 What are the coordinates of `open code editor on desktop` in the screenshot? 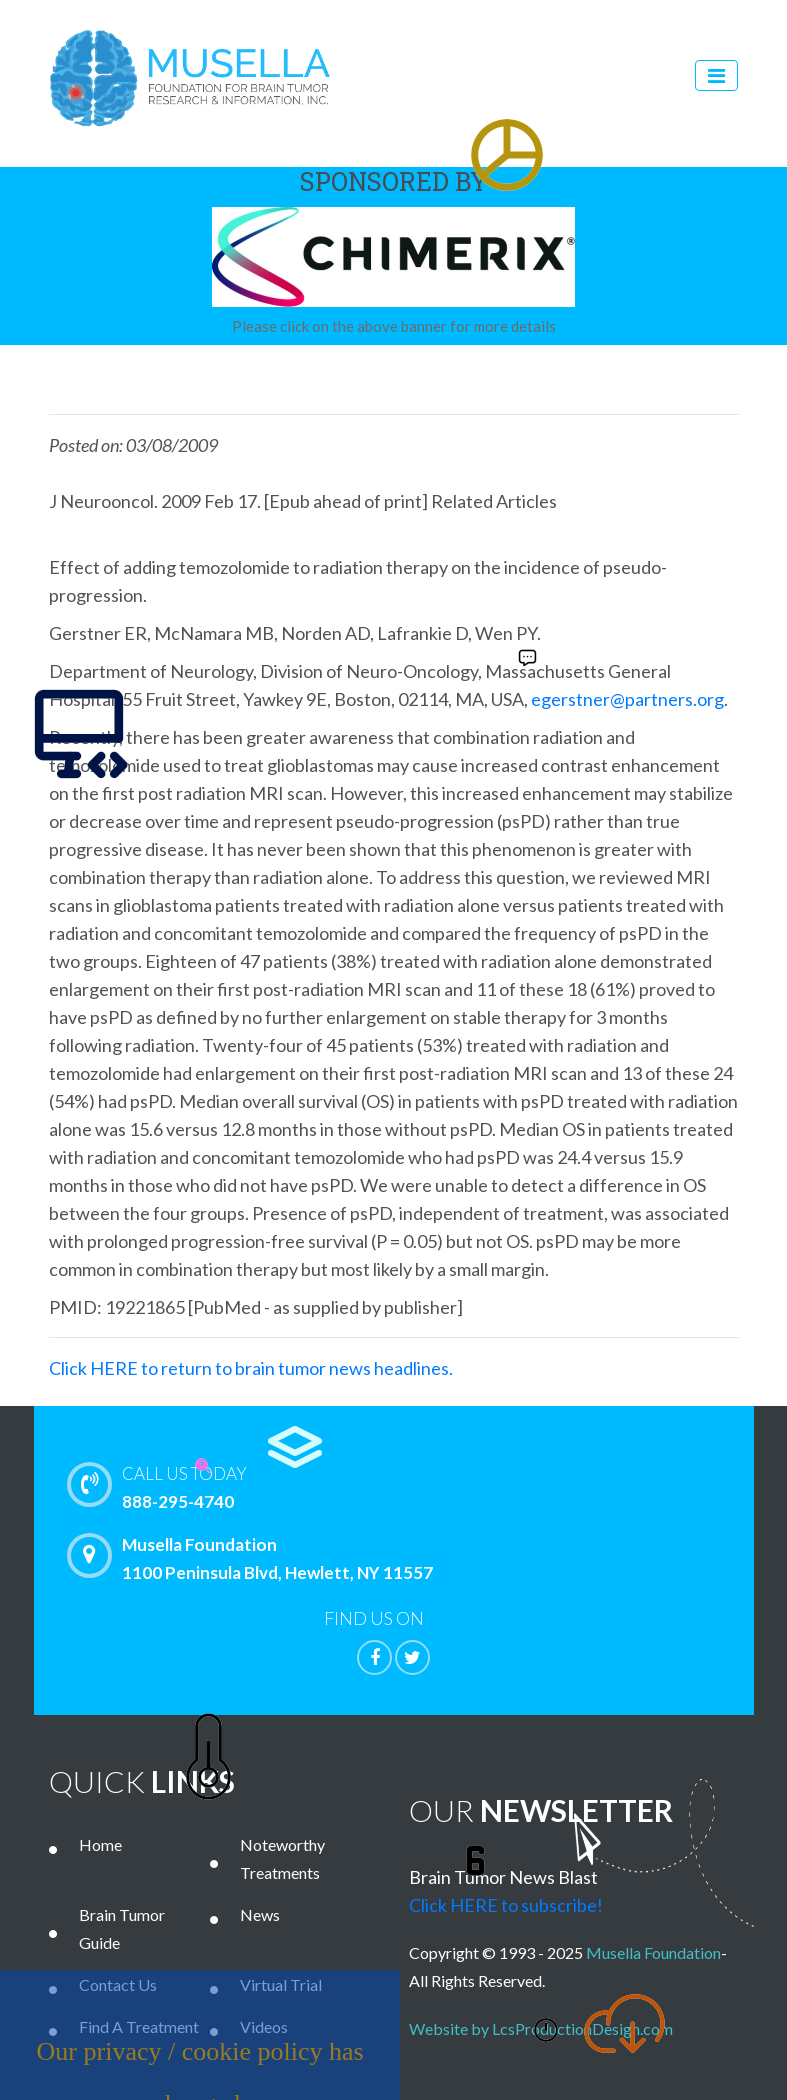 It's located at (79, 734).